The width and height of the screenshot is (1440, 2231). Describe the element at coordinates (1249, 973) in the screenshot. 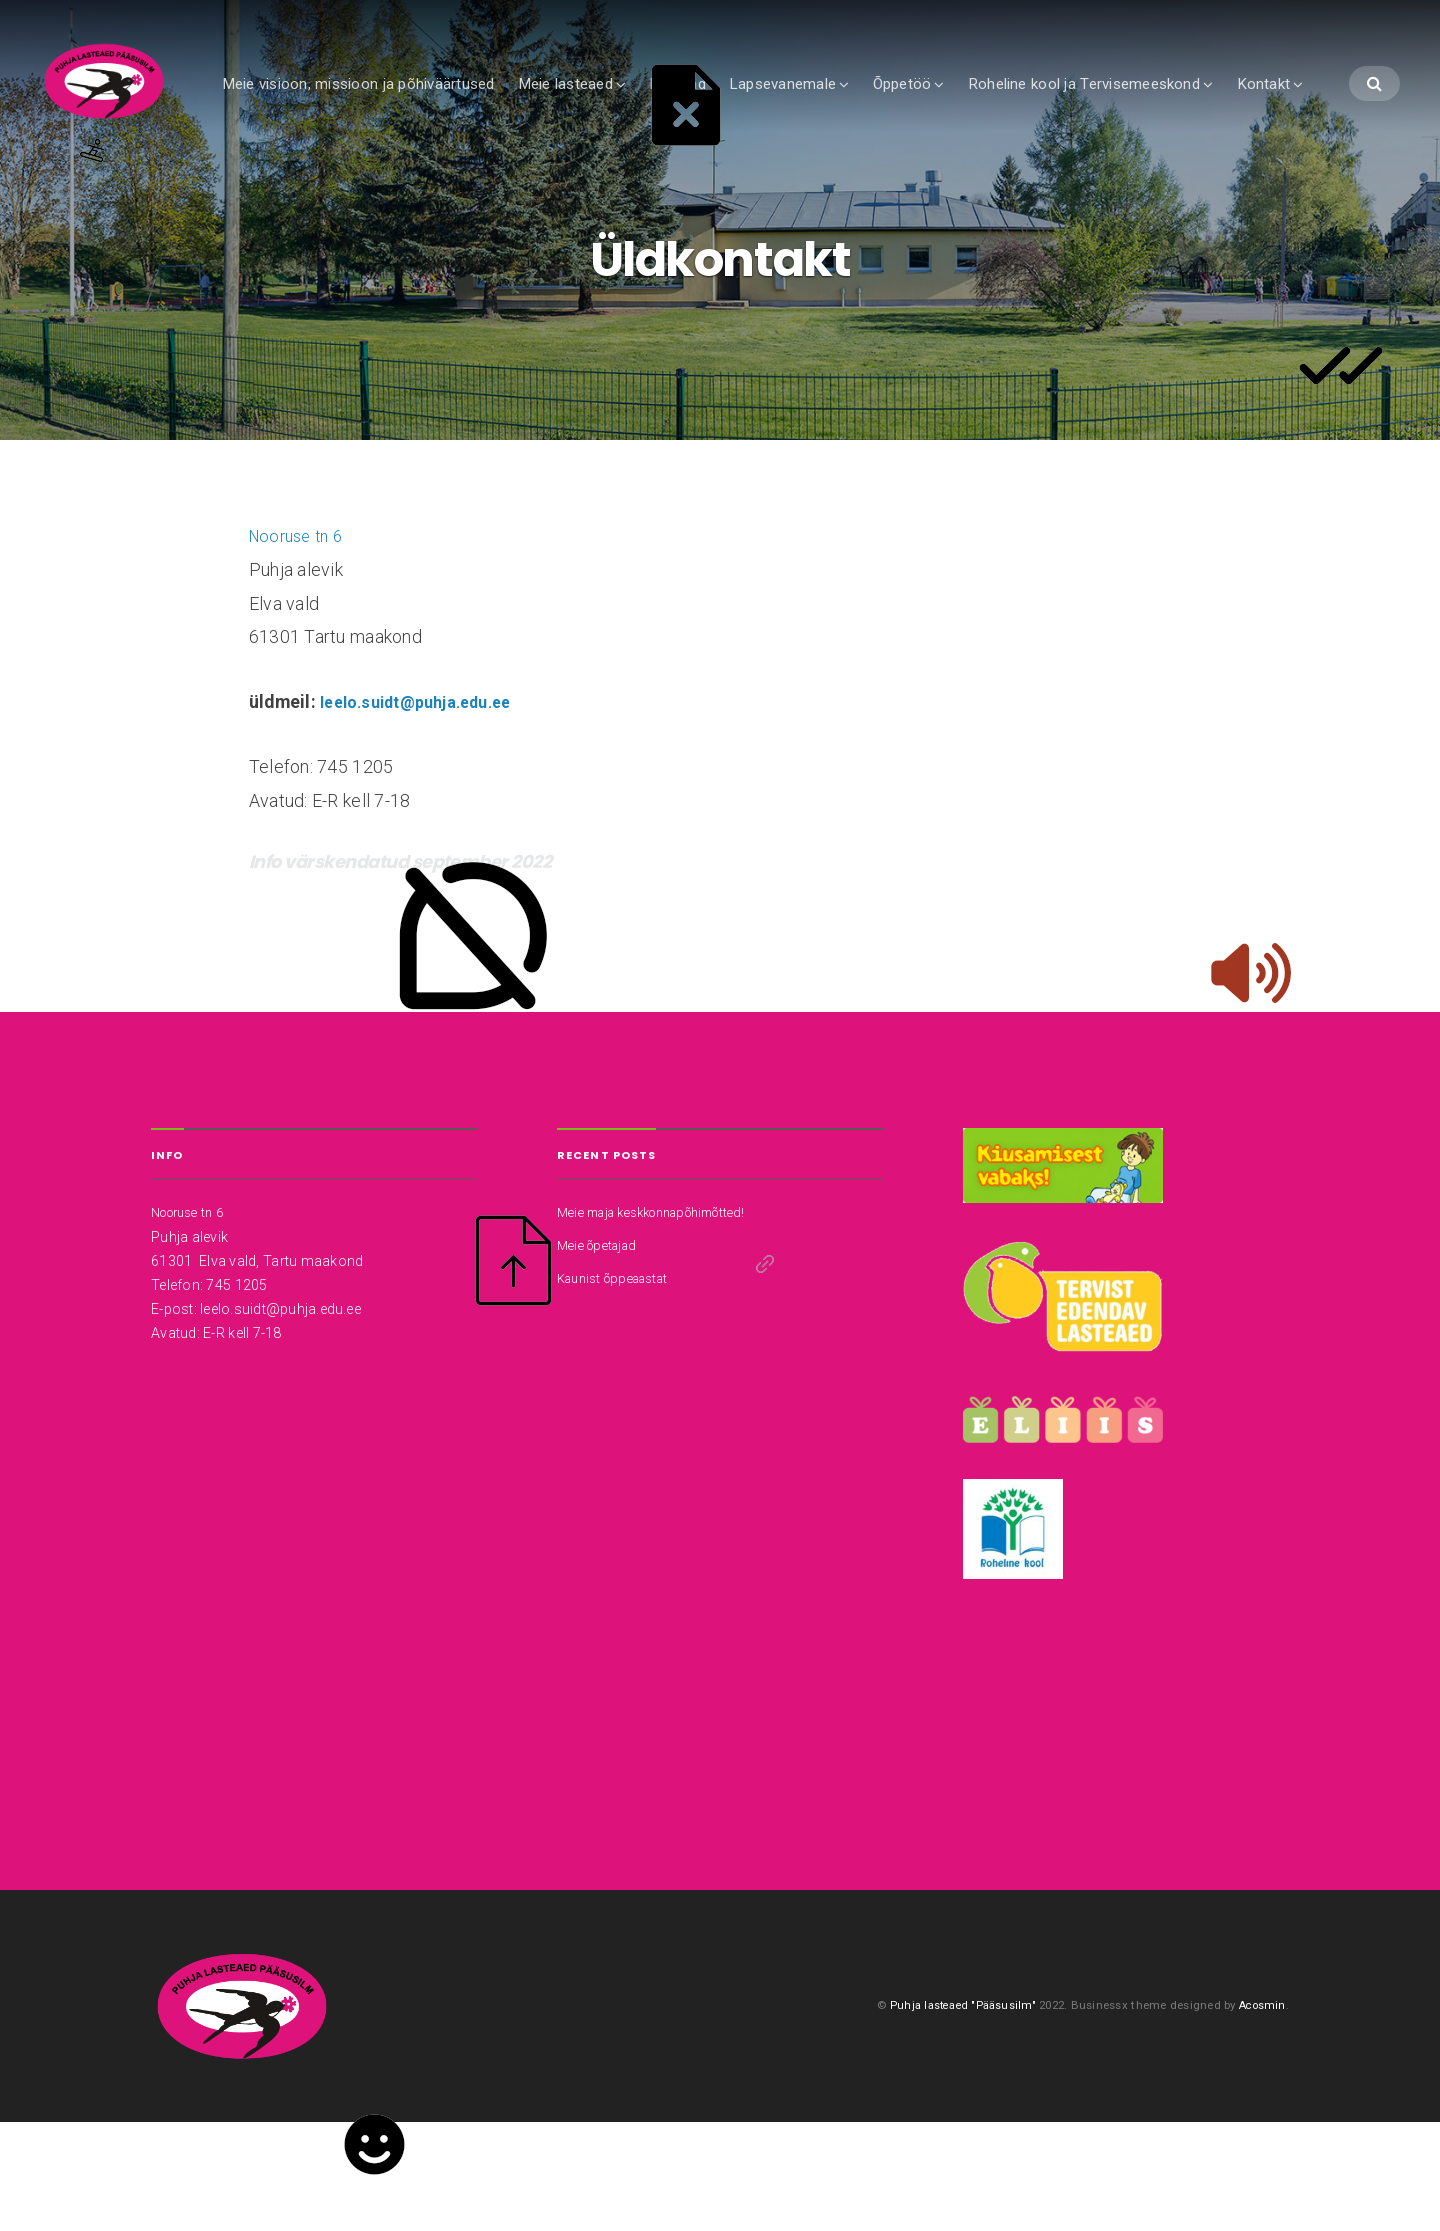

I see `volume is set to high` at that location.